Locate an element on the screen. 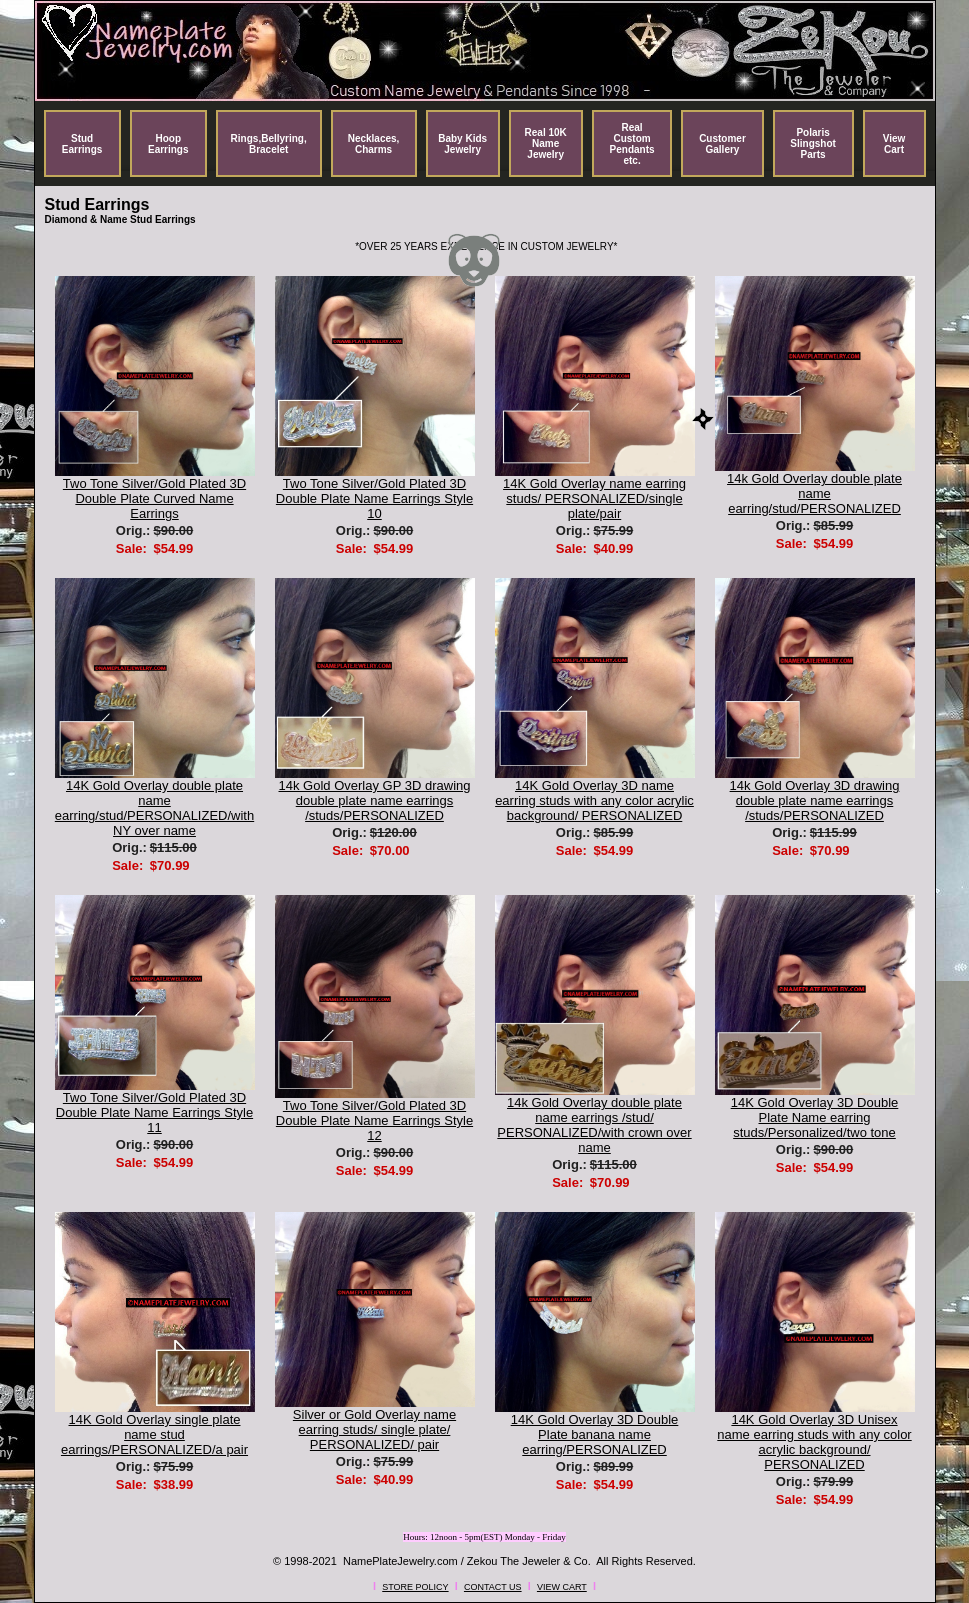 The width and height of the screenshot is (969, 1603). panda character or avatar selection is located at coordinates (474, 261).